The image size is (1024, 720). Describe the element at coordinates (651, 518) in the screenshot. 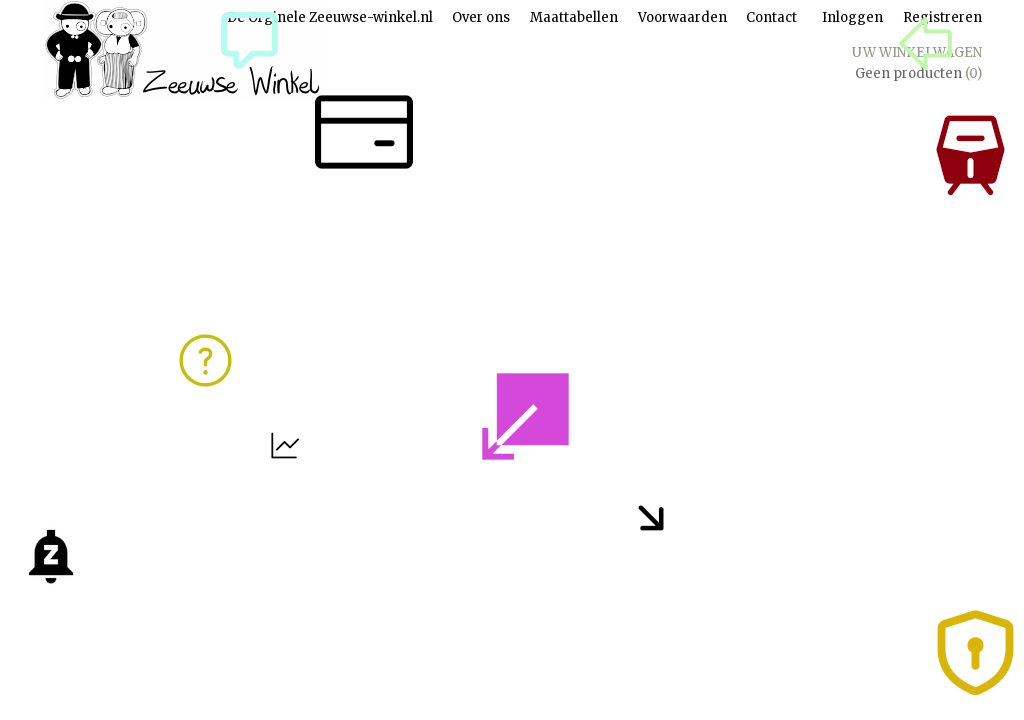

I see `navigate to the next item diagonally` at that location.